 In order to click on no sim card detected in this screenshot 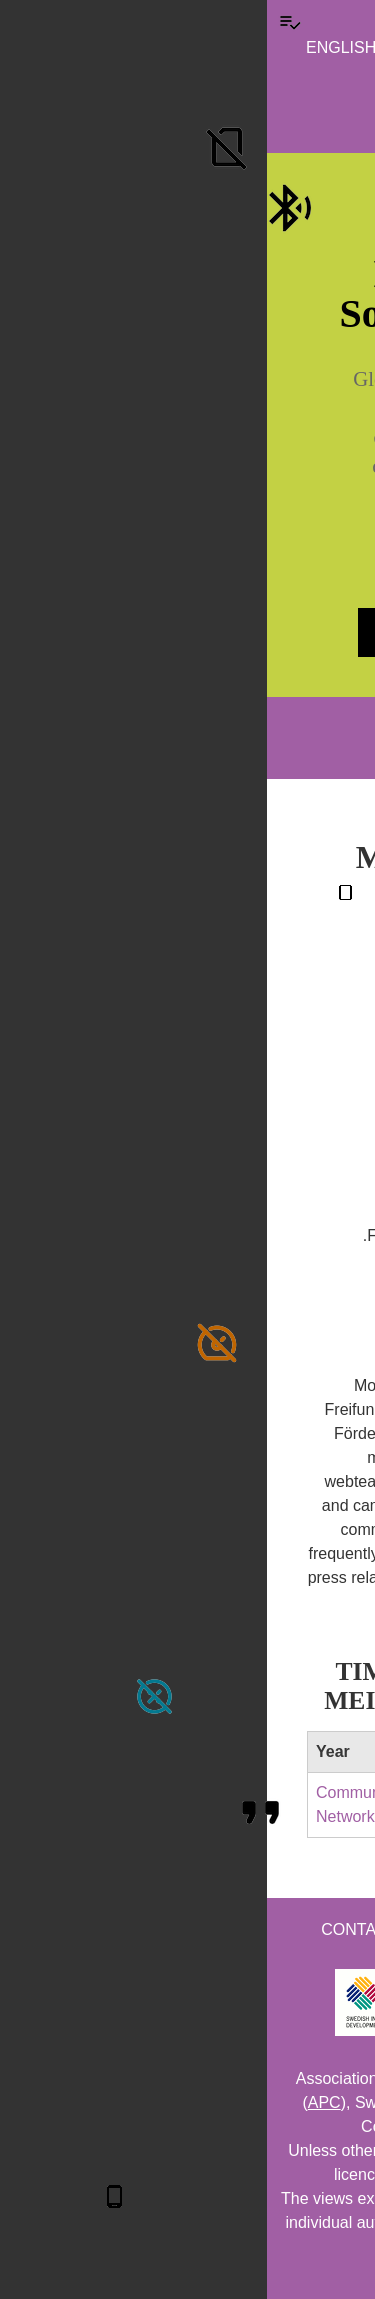, I will do `click(227, 147)`.